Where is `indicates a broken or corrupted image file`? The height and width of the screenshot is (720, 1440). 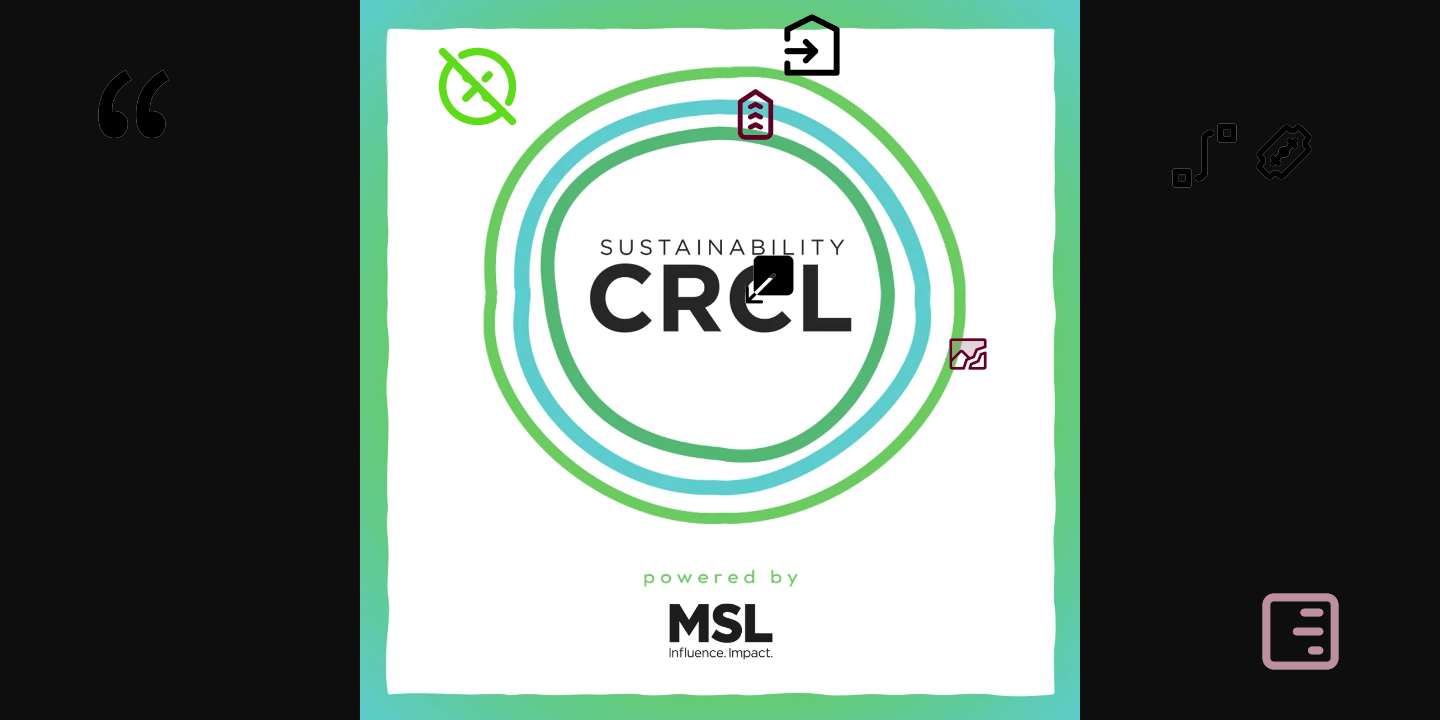 indicates a broken or corrupted image file is located at coordinates (968, 354).